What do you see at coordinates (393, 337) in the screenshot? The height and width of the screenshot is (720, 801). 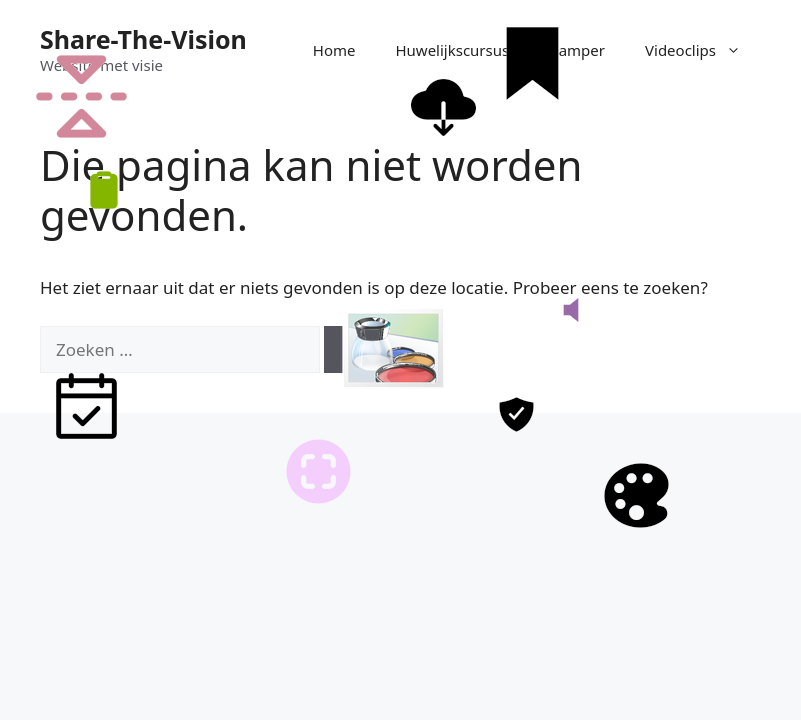 I see `view photos or images` at bounding box center [393, 337].